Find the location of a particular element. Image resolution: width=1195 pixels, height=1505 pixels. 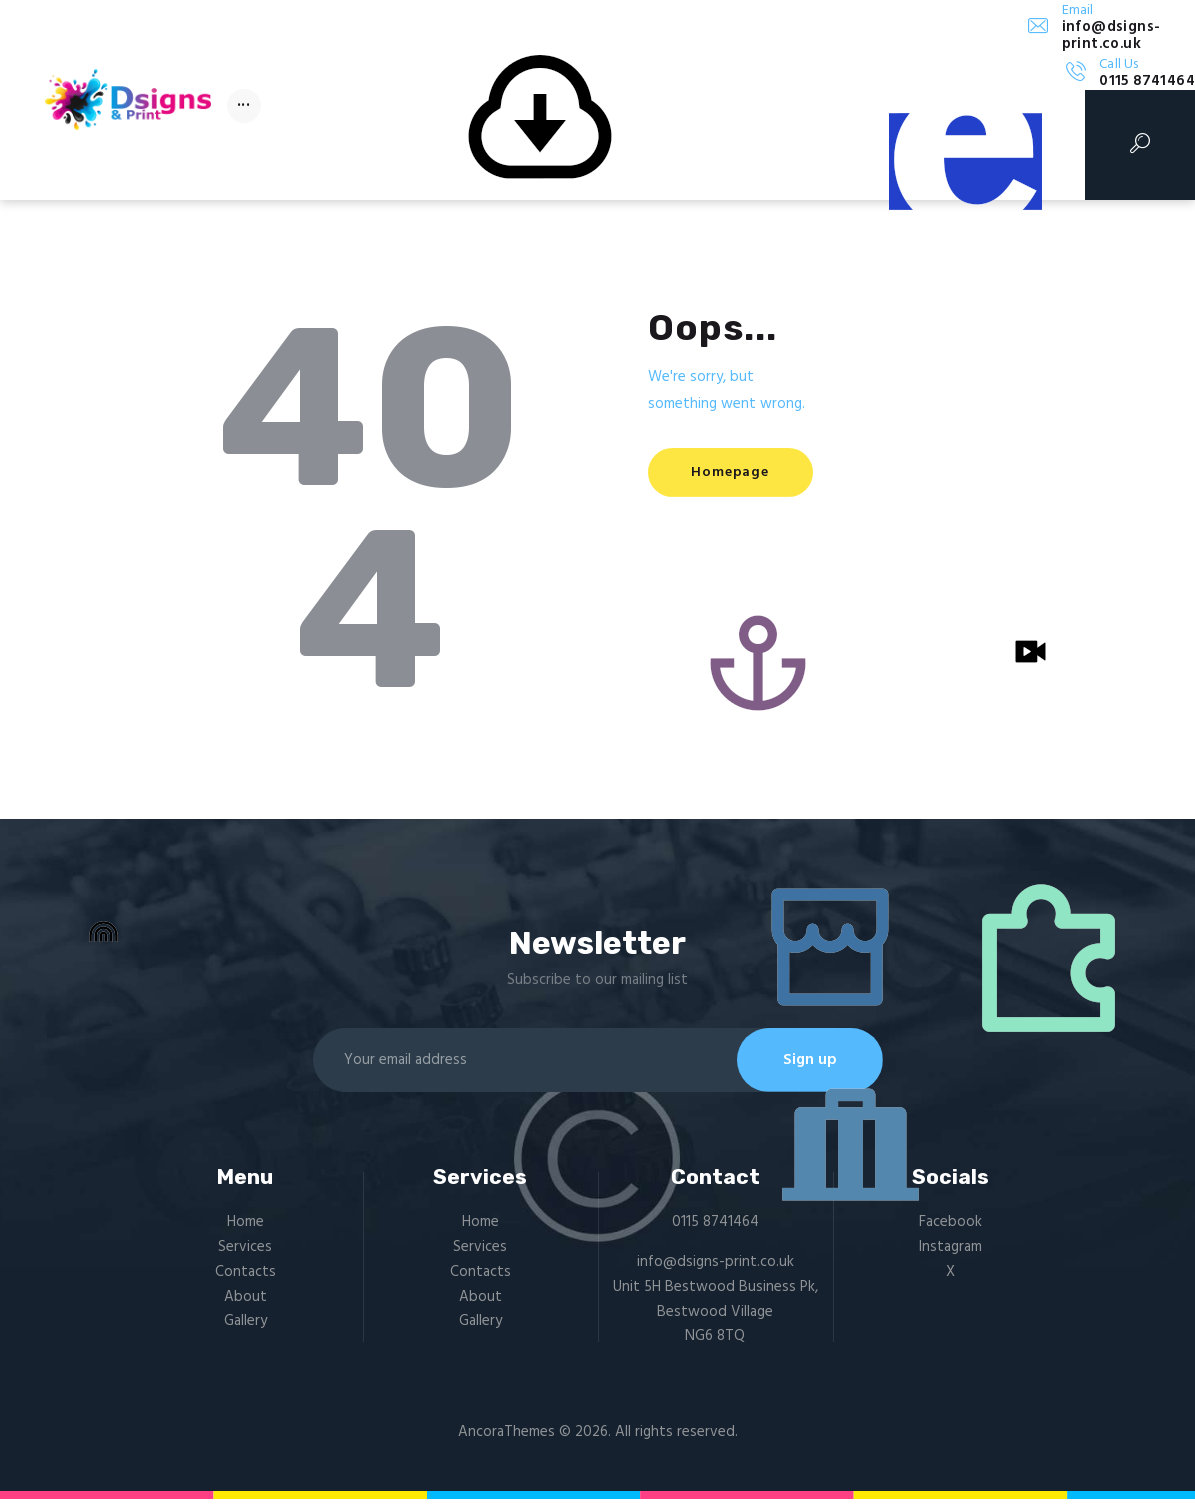

set a fixed anchor point on the map is located at coordinates (758, 663).